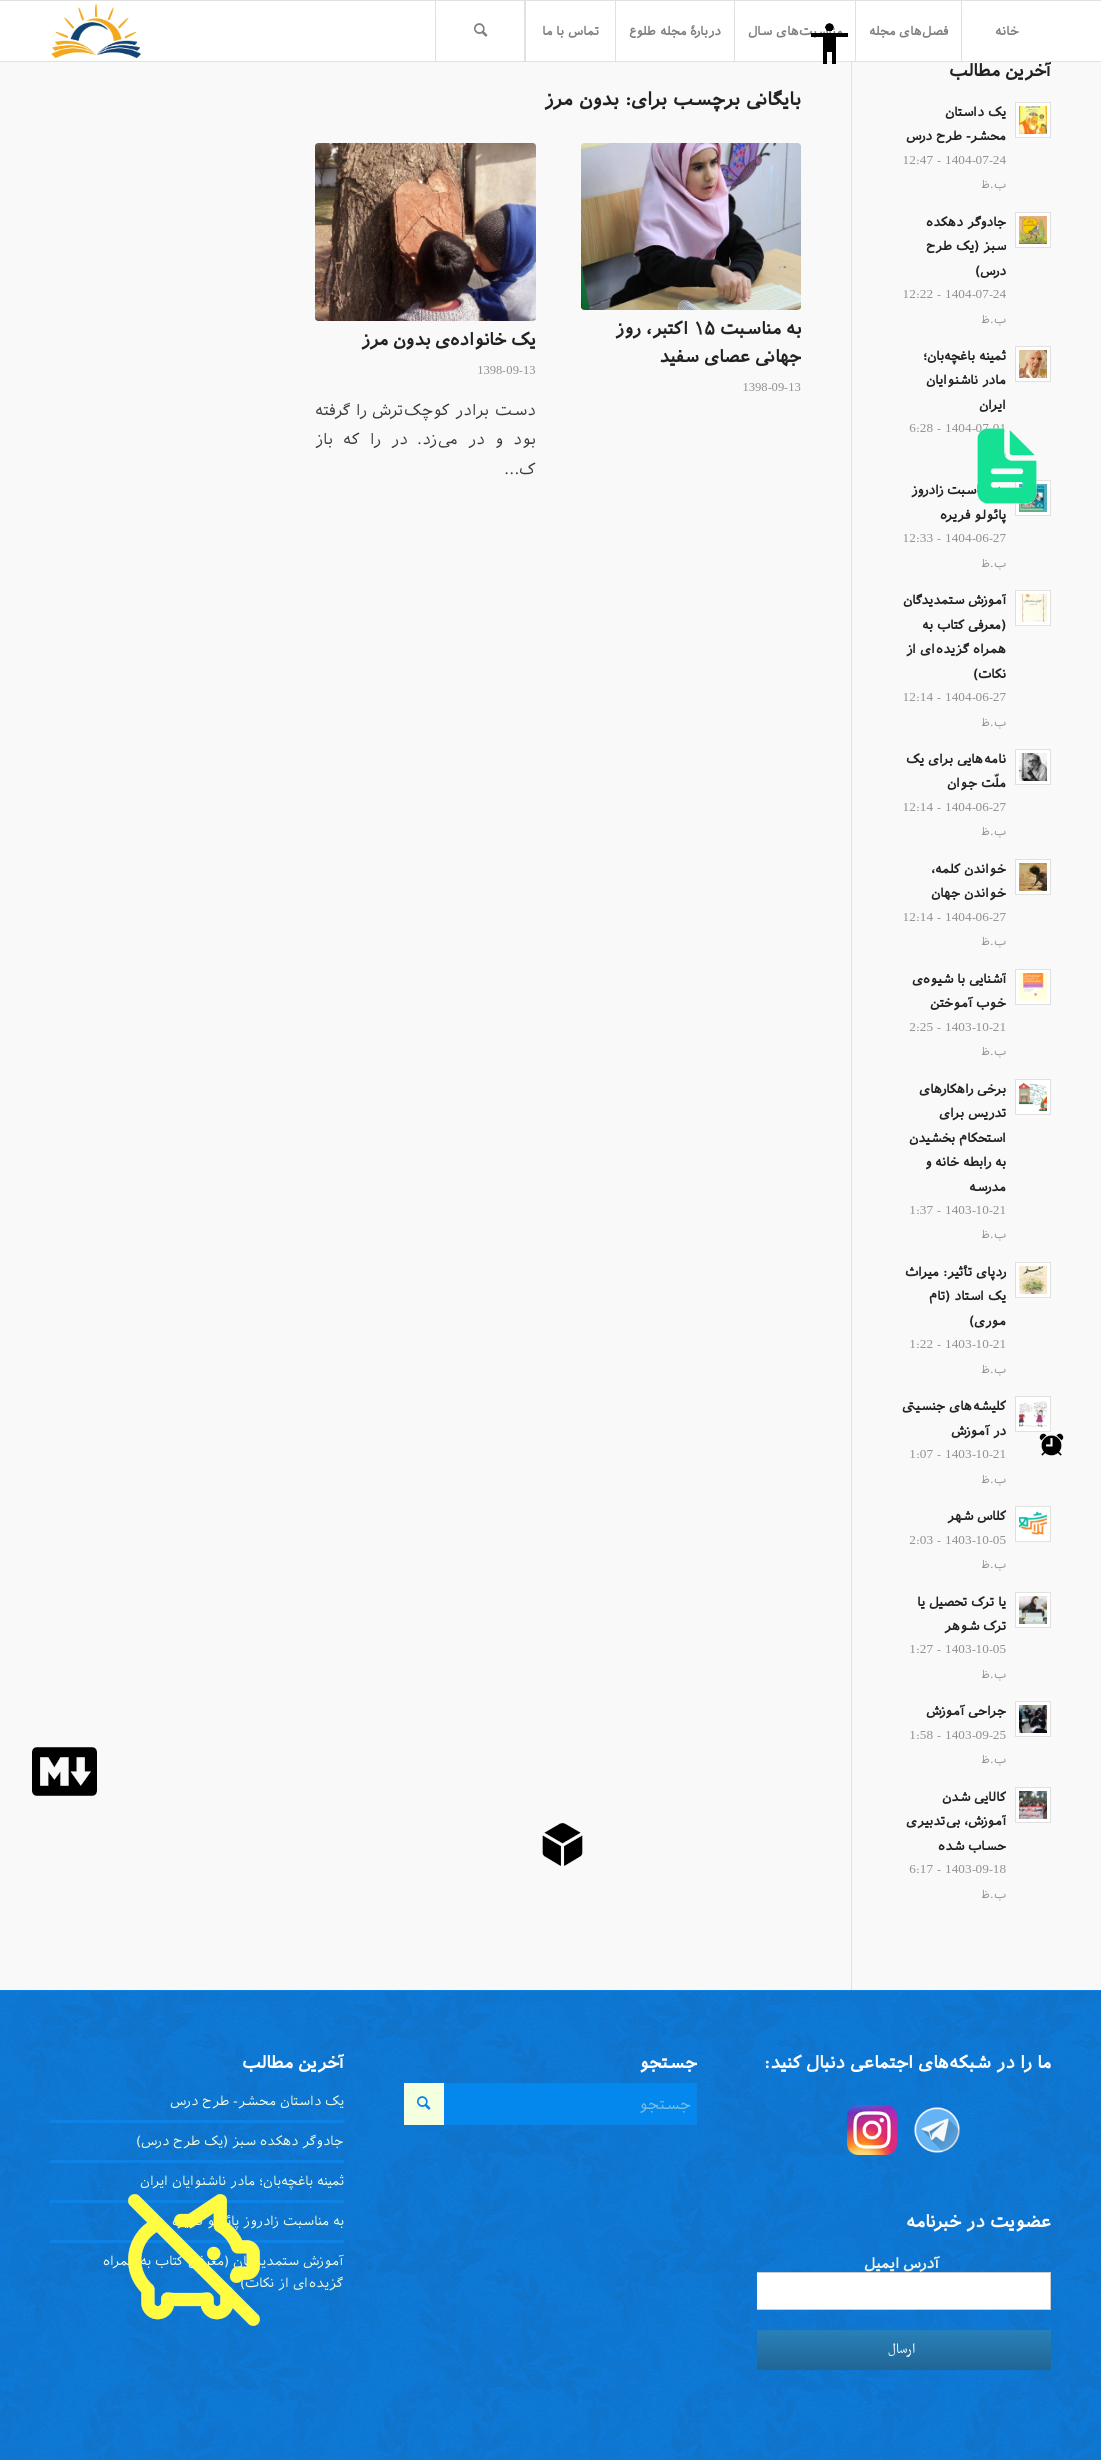 The height and width of the screenshot is (2460, 1101). Describe the element at coordinates (64, 1771) in the screenshot. I see `indicates markdown formatting is supported` at that location.